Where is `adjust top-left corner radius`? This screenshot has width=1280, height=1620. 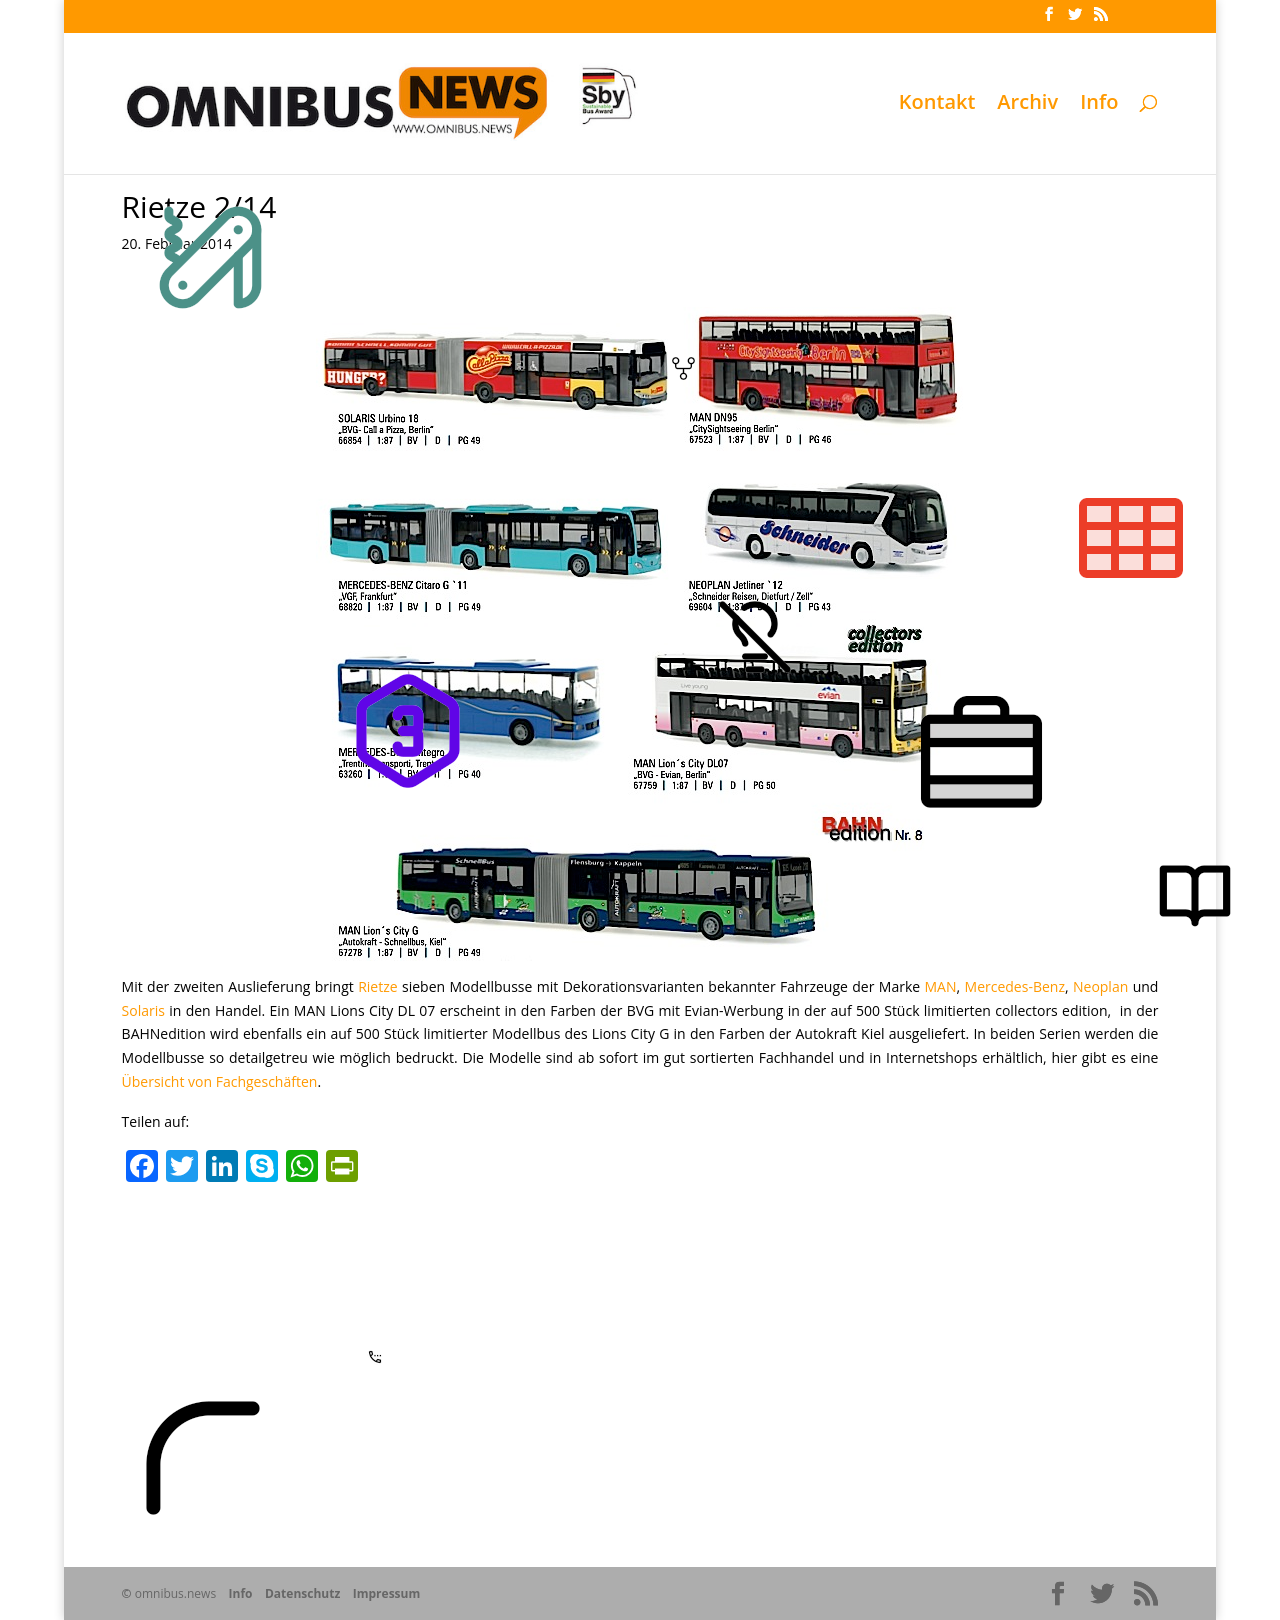 adjust top-left corner radius is located at coordinates (203, 1458).